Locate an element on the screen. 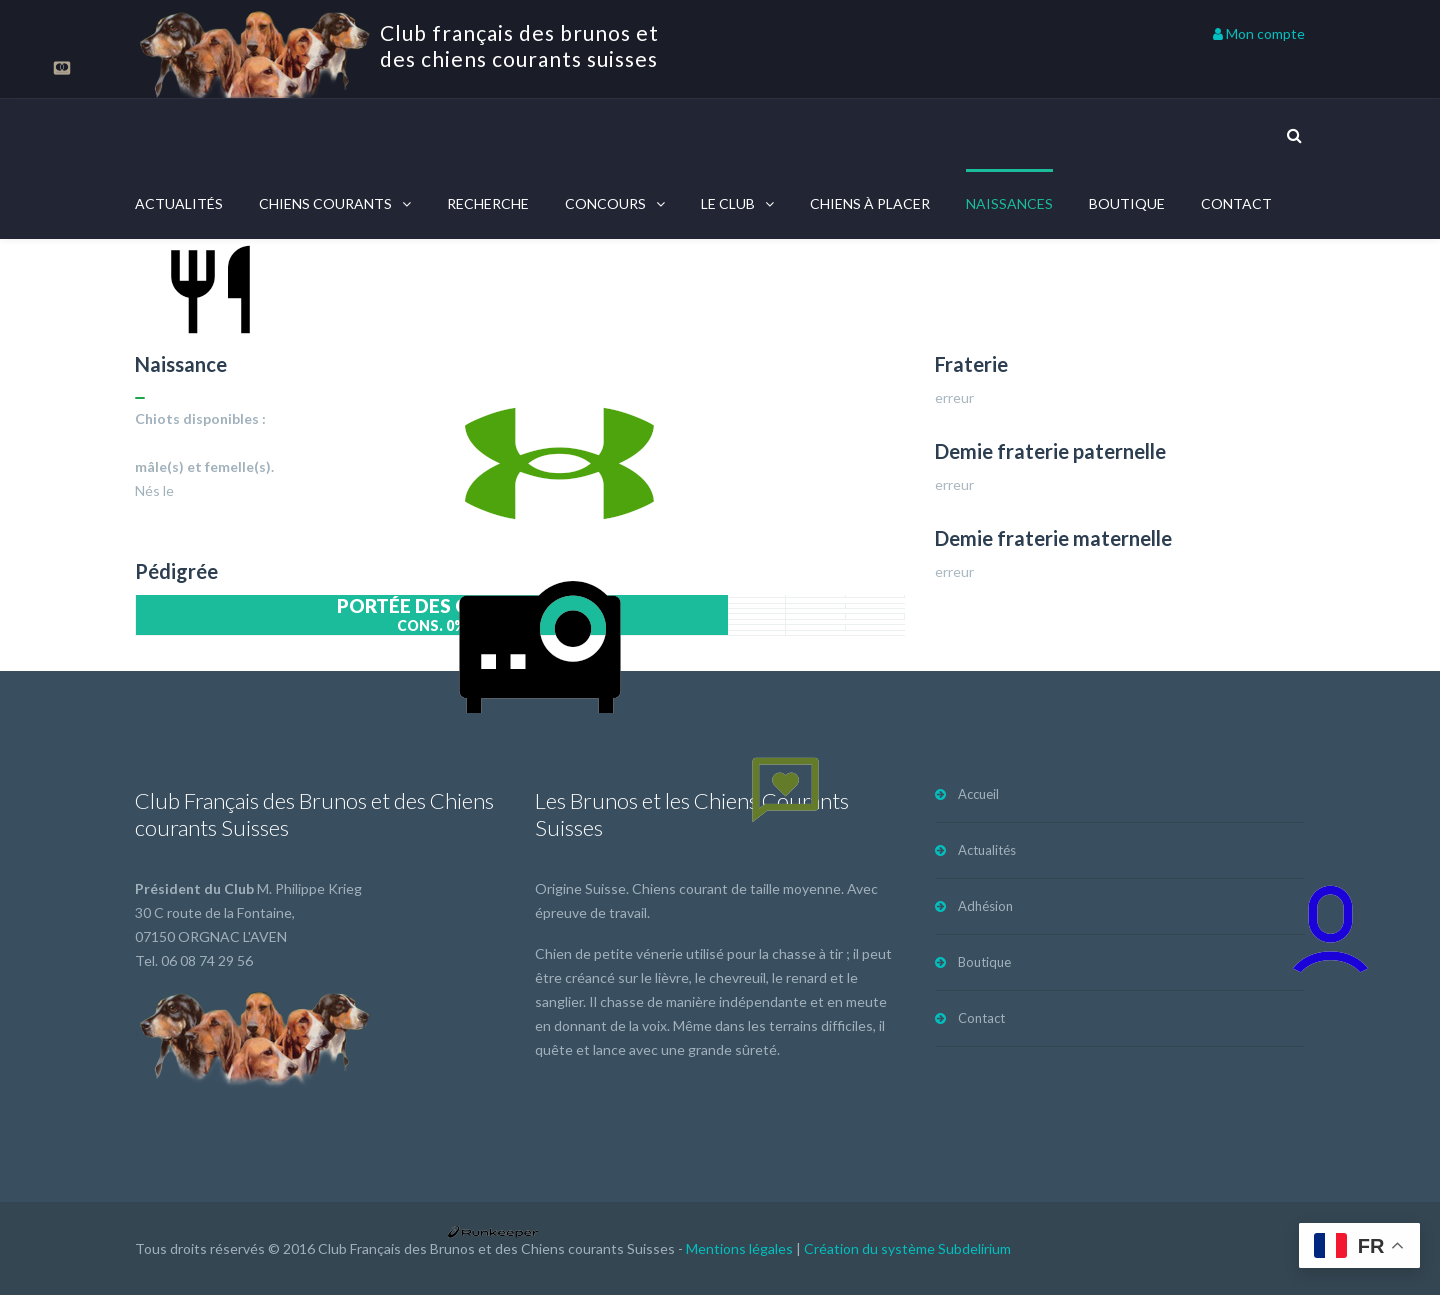  find nearby restaurants is located at coordinates (210, 289).